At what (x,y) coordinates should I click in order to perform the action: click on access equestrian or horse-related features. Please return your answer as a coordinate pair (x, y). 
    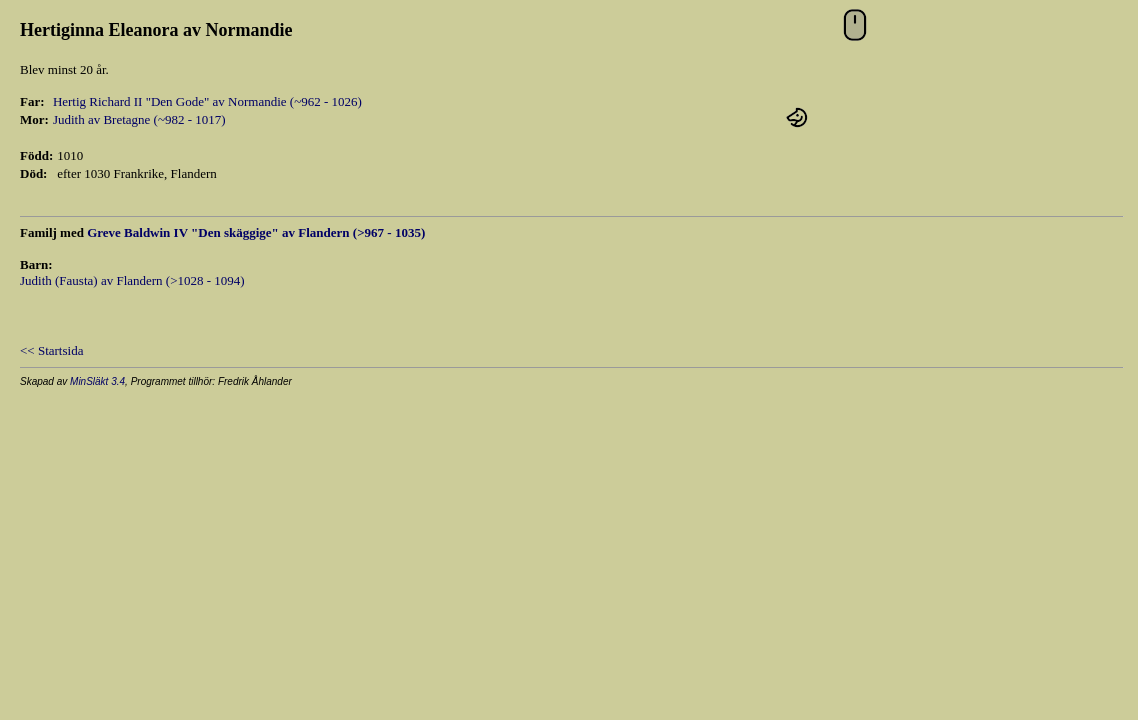
    Looking at the image, I should click on (797, 117).